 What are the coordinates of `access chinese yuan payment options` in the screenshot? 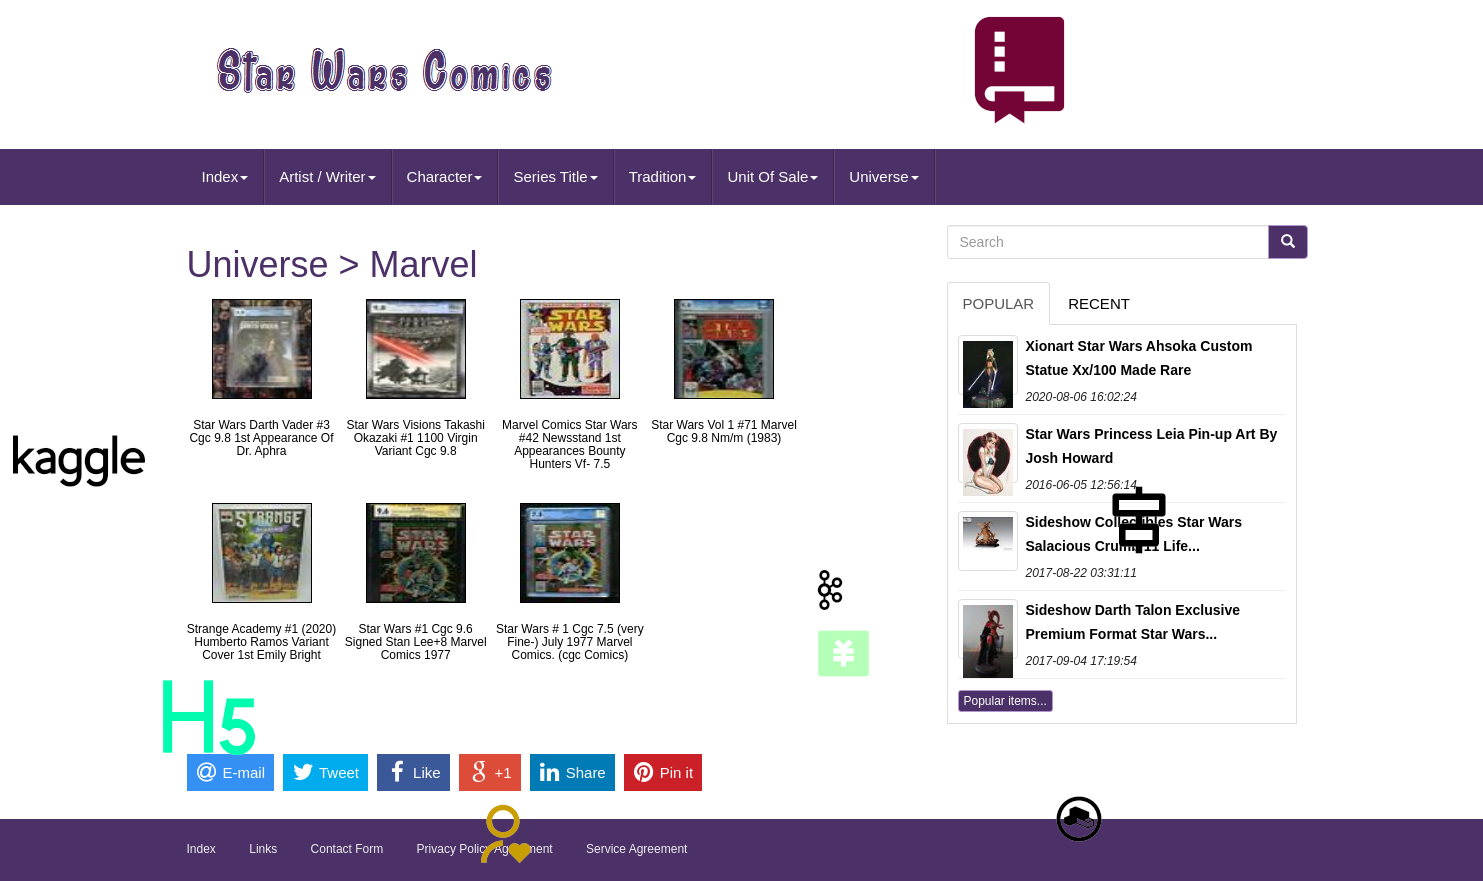 It's located at (843, 653).